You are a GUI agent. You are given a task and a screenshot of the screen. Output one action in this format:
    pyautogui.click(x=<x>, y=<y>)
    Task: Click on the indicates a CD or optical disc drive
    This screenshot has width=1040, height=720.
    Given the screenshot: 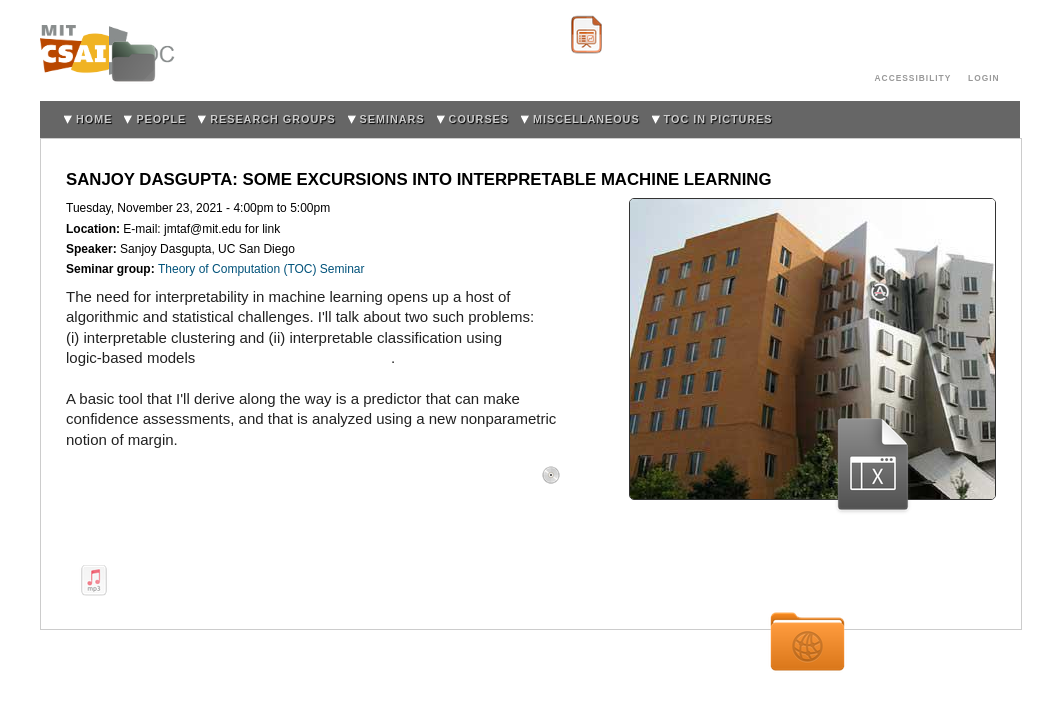 What is the action you would take?
    pyautogui.click(x=551, y=475)
    